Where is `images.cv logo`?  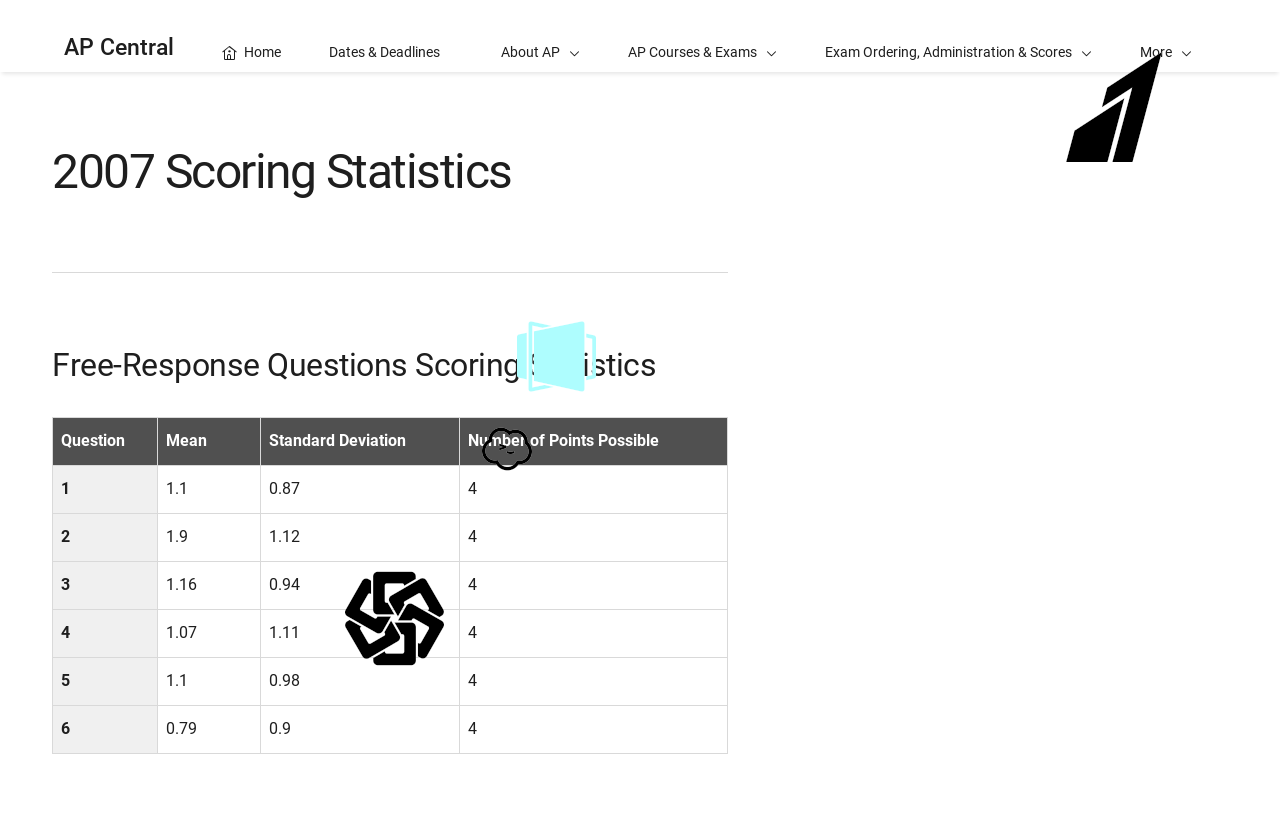 images.cv logo is located at coordinates (394, 618).